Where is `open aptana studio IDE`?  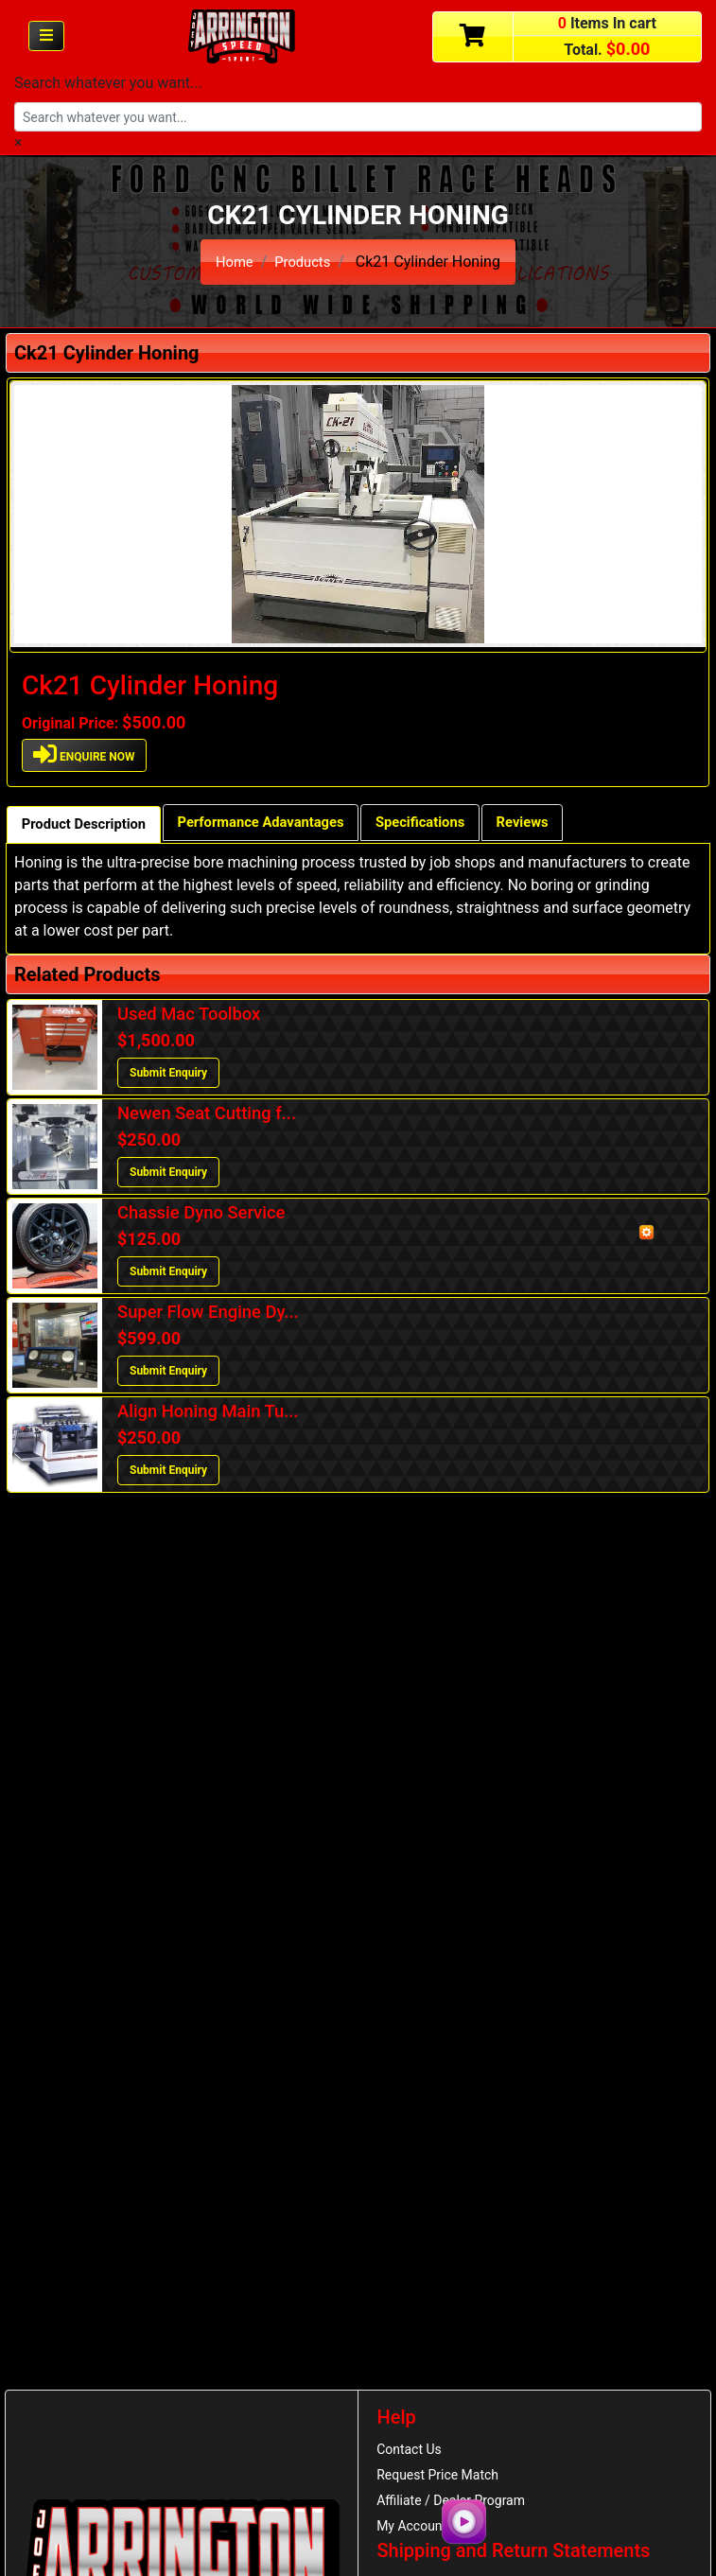
open aptana studio IDE is located at coordinates (646, 1232).